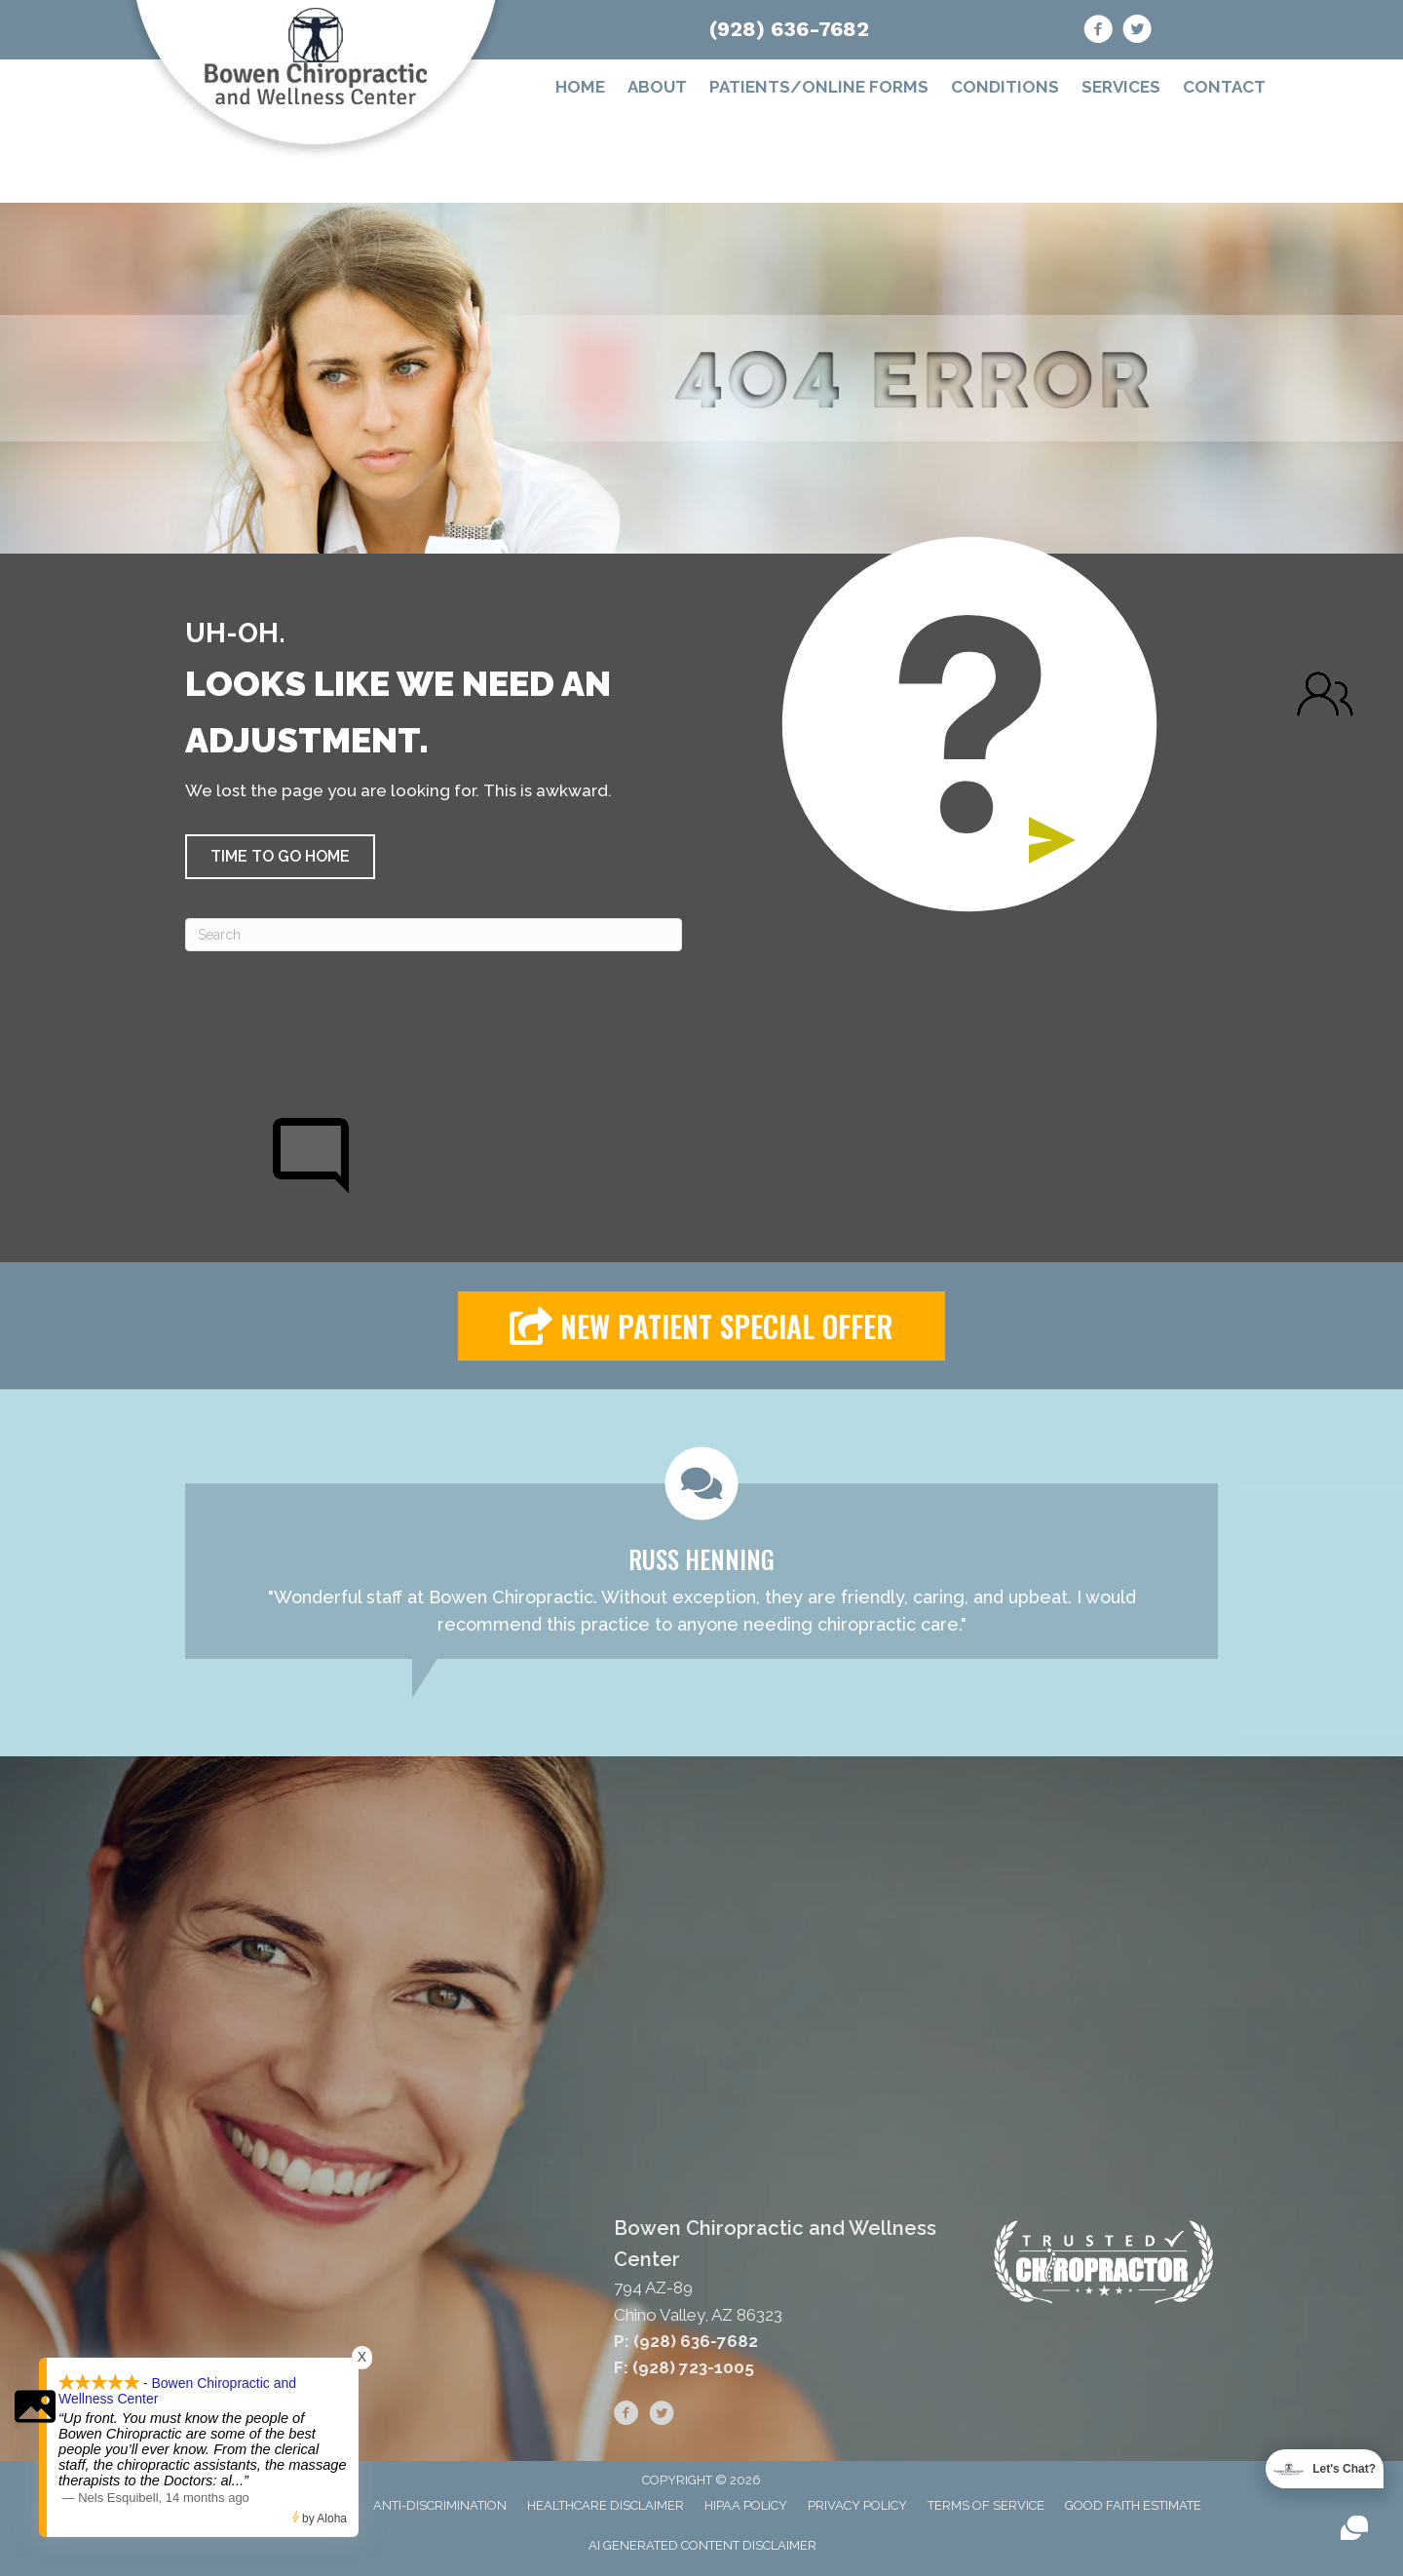 This screenshot has width=1403, height=2576. What do you see at coordinates (35, 2406) in the screenshot?
I see `view photos or images` at bounding box center [35, 2406].